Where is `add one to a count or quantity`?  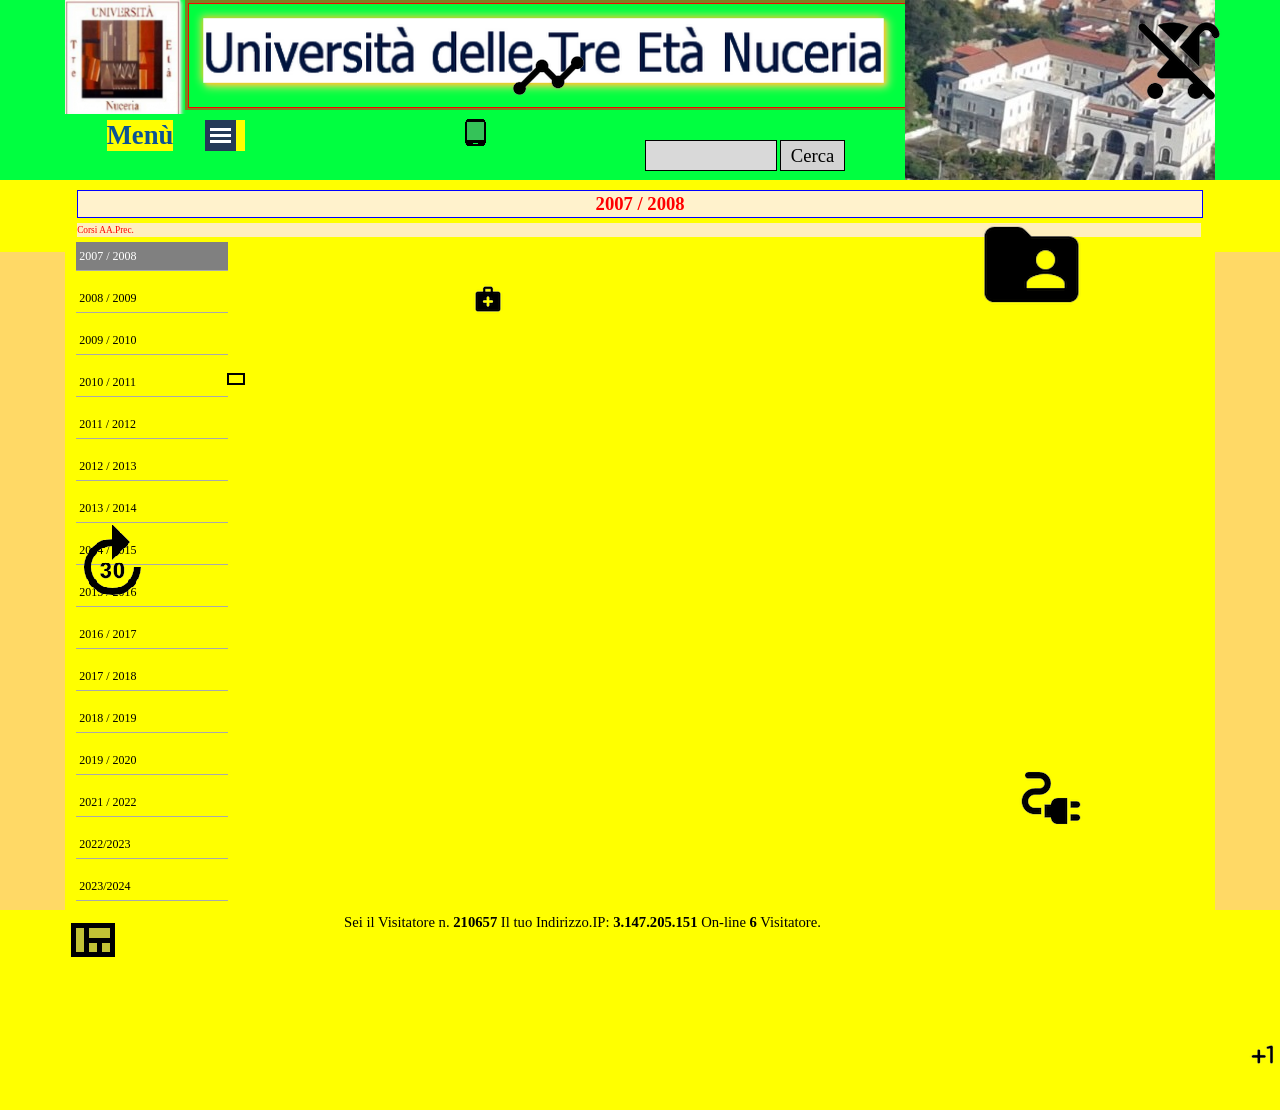 add one to a count or quantity is located at coordinates (1263, 1055).